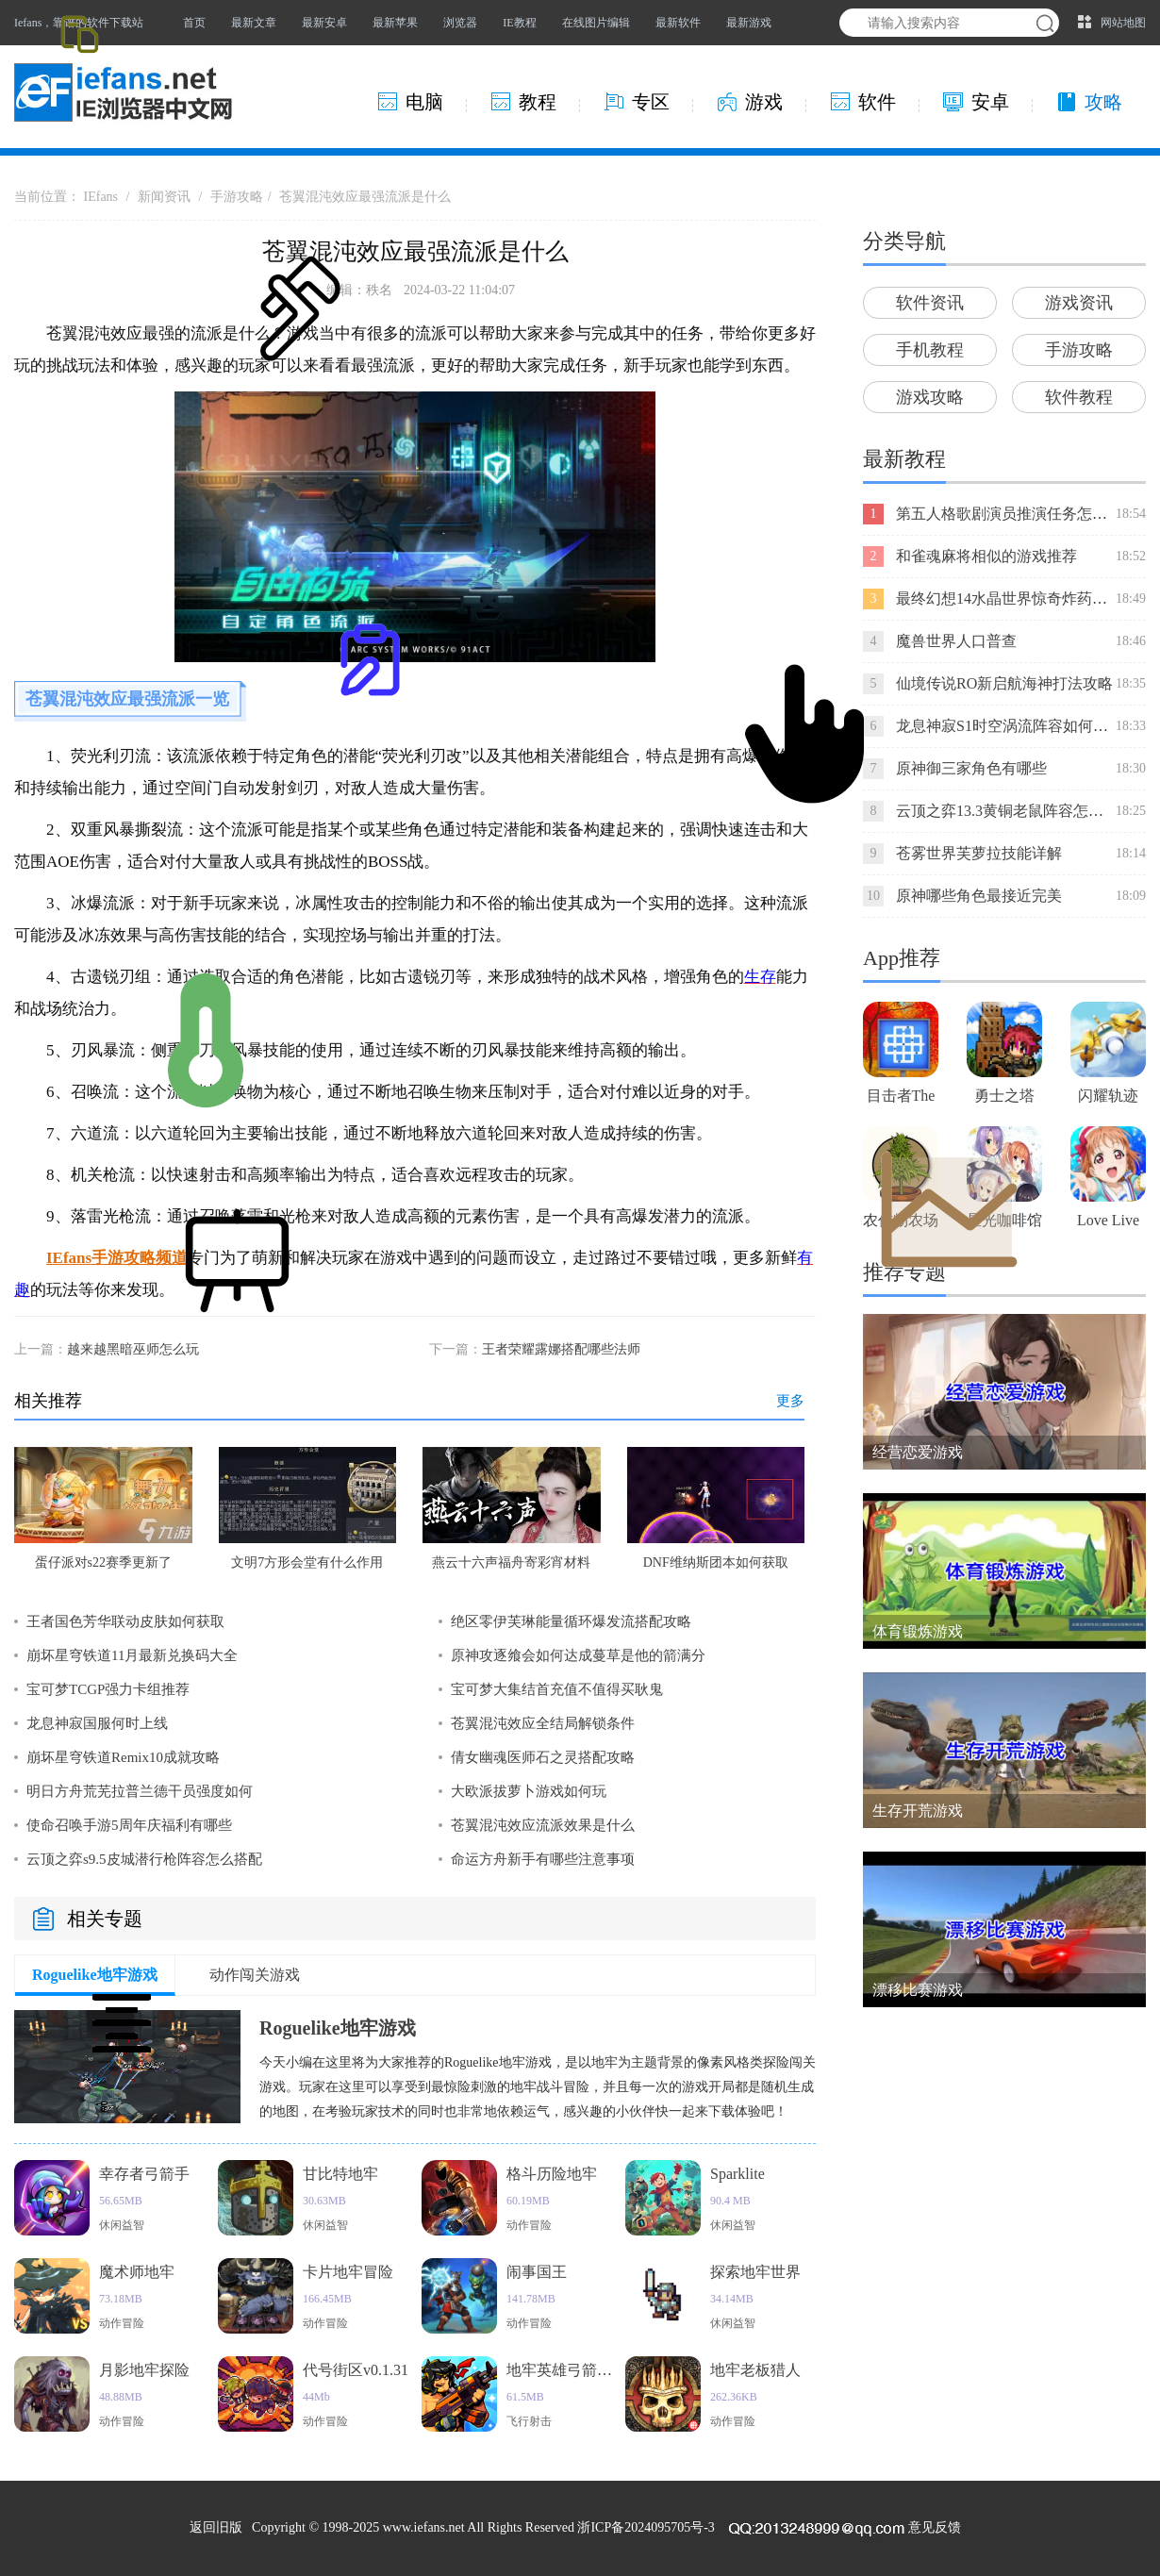 The image size is (1160, 2576). I want to click on paste copied content from clipboard, so click(79, 34).